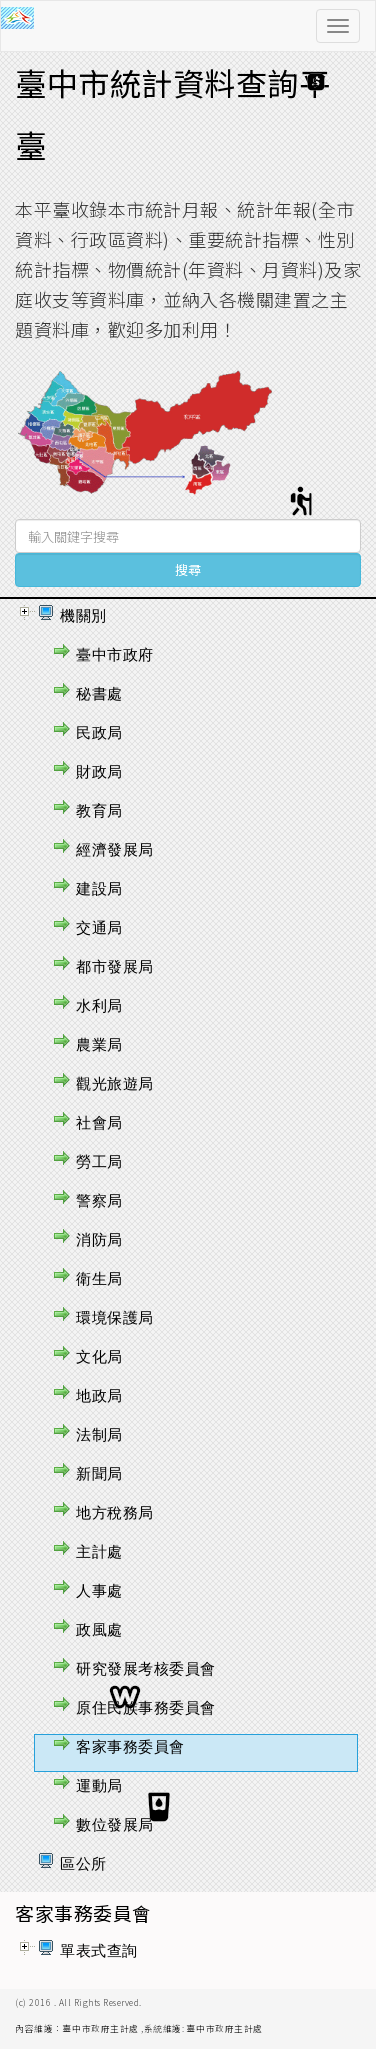 Image resolution: width=376 pixels, height=2049 pixels. I want to click on track water intake or hydration, so click(159, 1807).